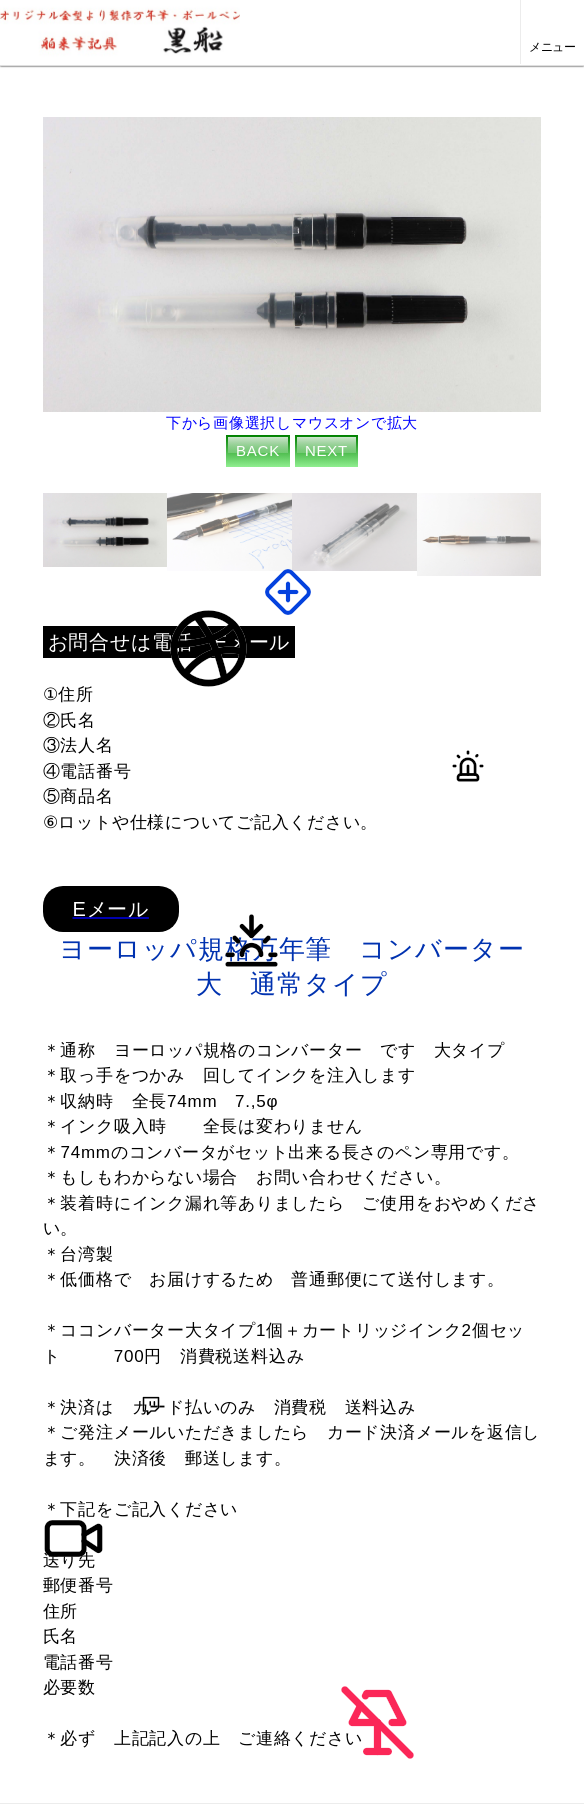 This screenshot has height=1804, width=584. What do you see at coordinates (288, 592) in the screenshot?
I see `add to favorites or premium collection` at bounding box center [288, 592].